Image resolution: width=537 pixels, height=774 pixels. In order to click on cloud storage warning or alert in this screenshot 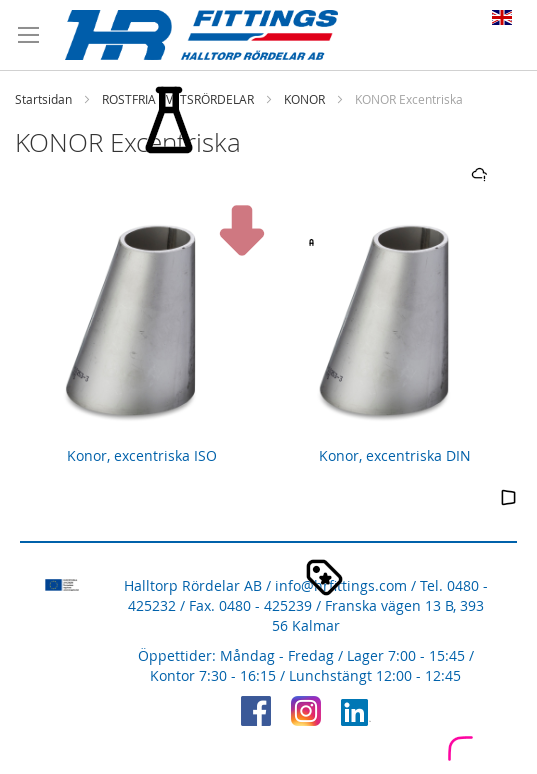, I will do `click(479, 173)`.